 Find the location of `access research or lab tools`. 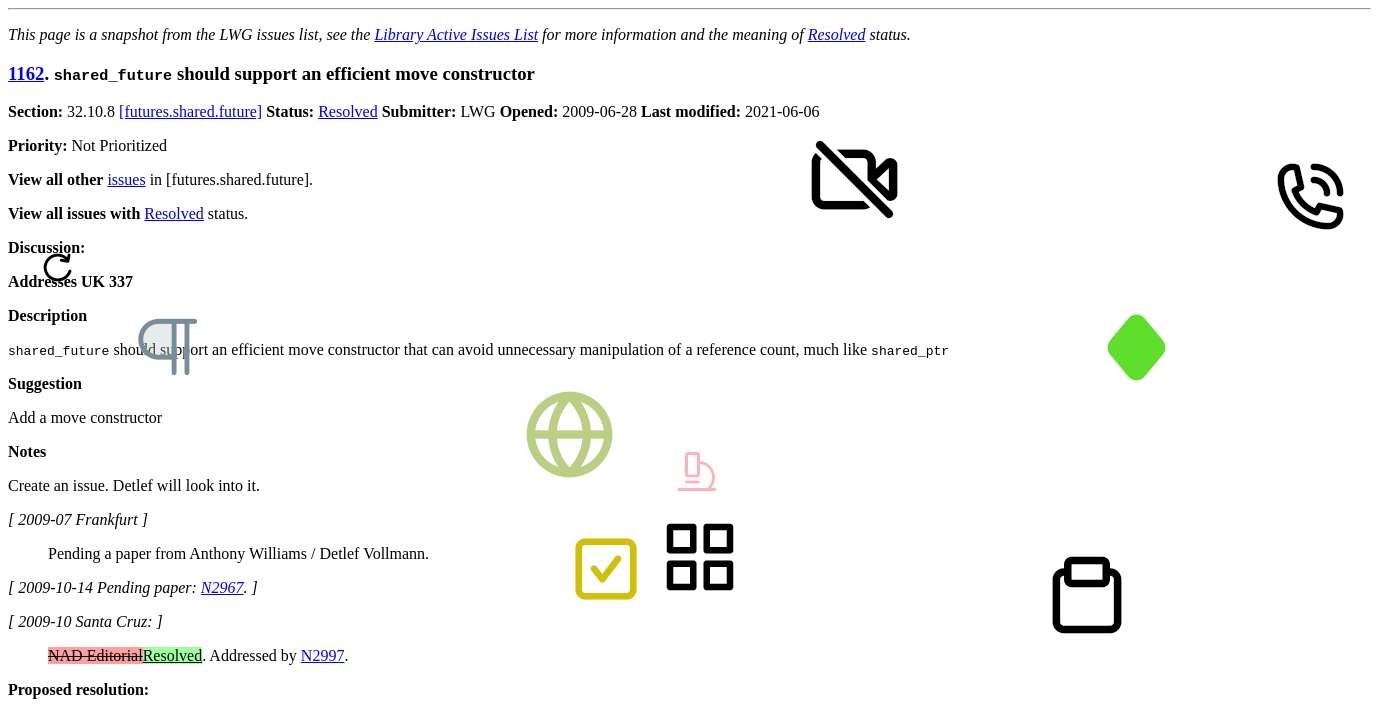

access research or lab tools is located at coordinates (697, 473).